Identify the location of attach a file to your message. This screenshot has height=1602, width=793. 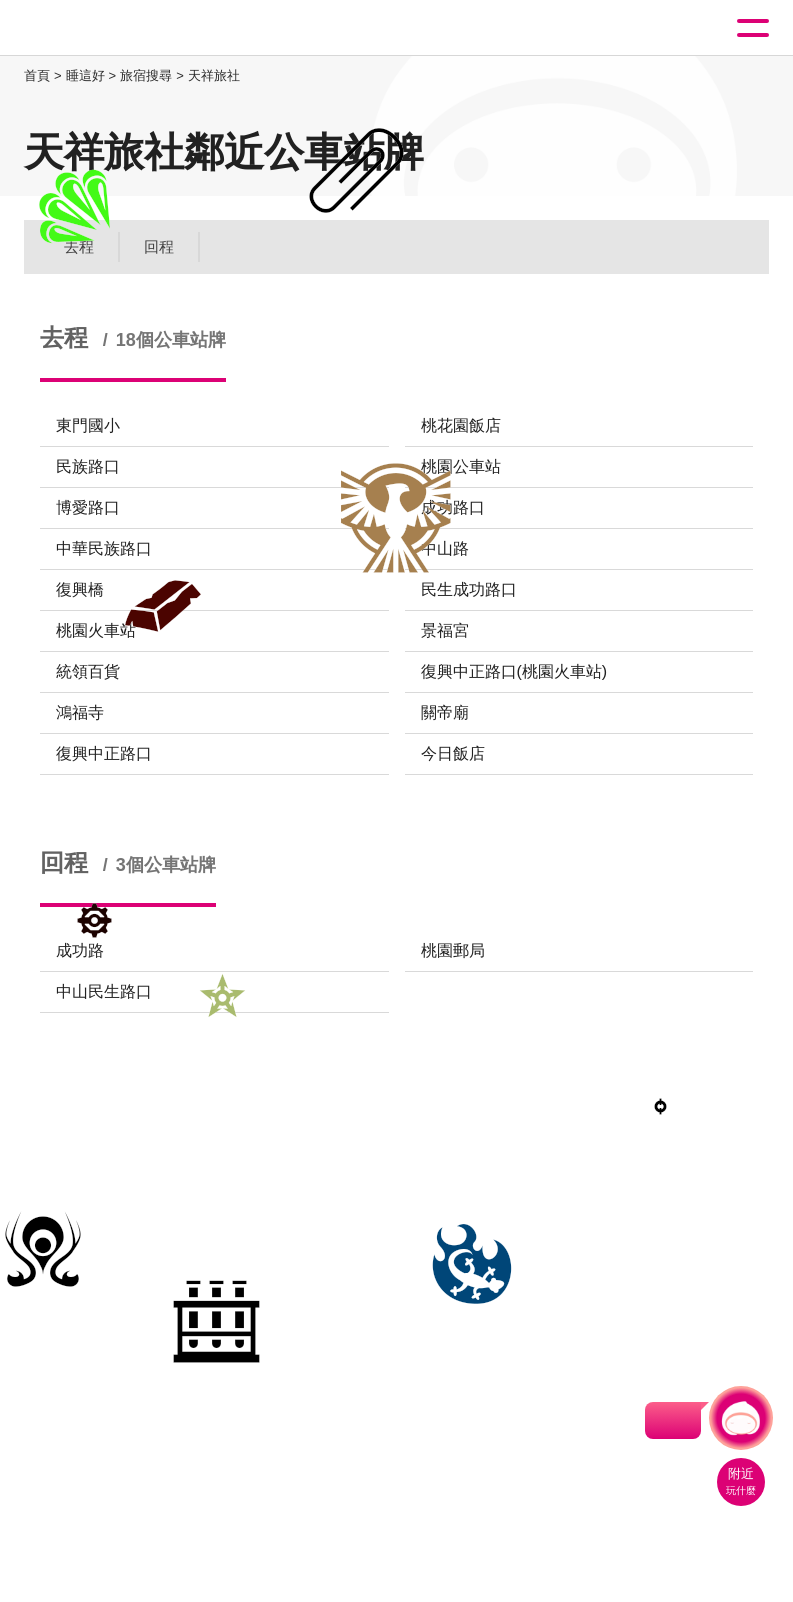
(356, 170).